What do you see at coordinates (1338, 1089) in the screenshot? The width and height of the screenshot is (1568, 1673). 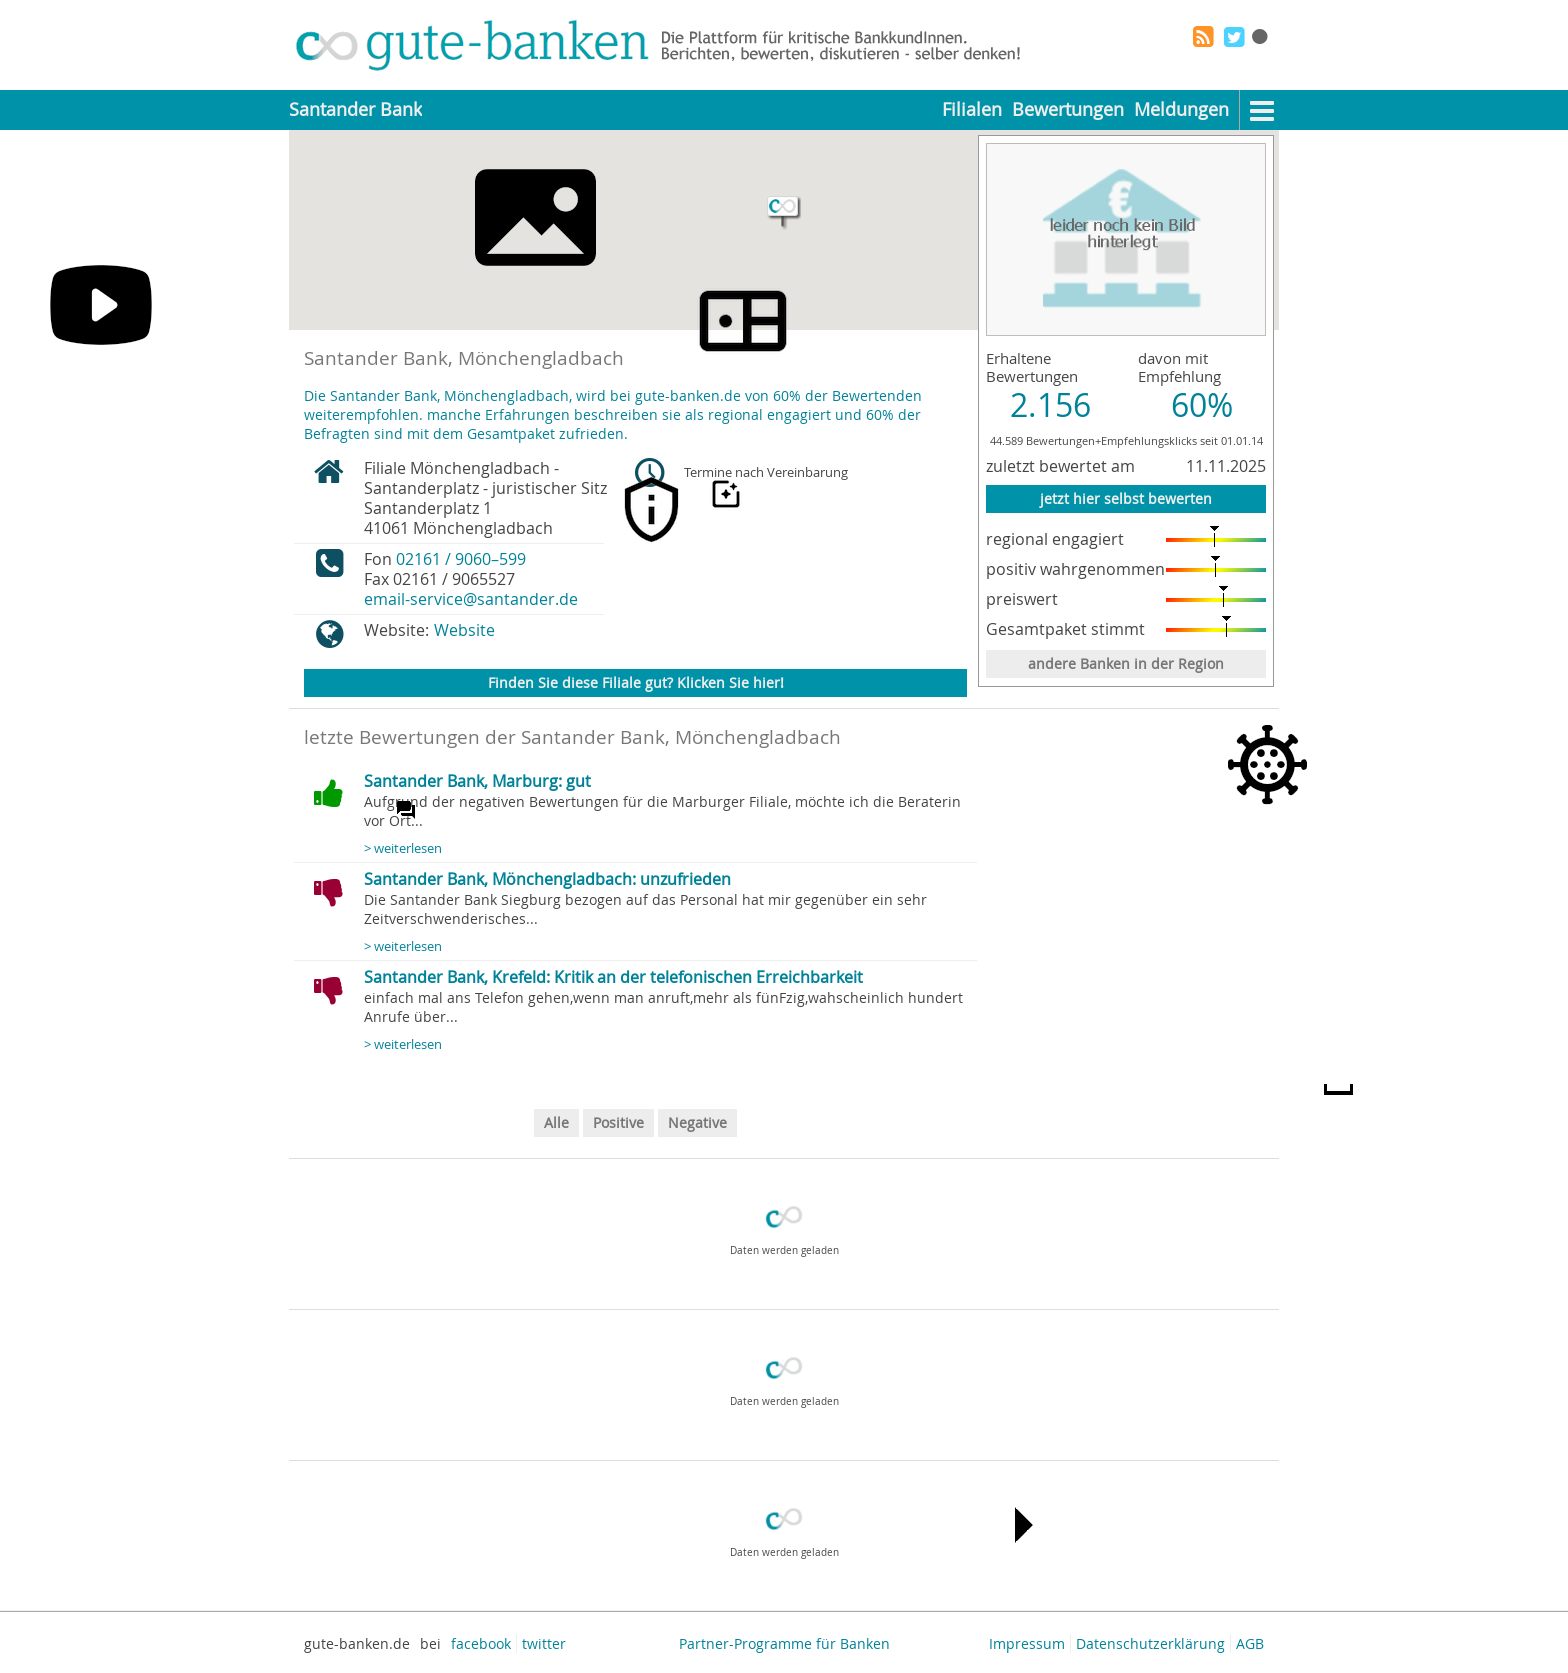 I see `insert a space character` at bounding box center [1338, 1089].